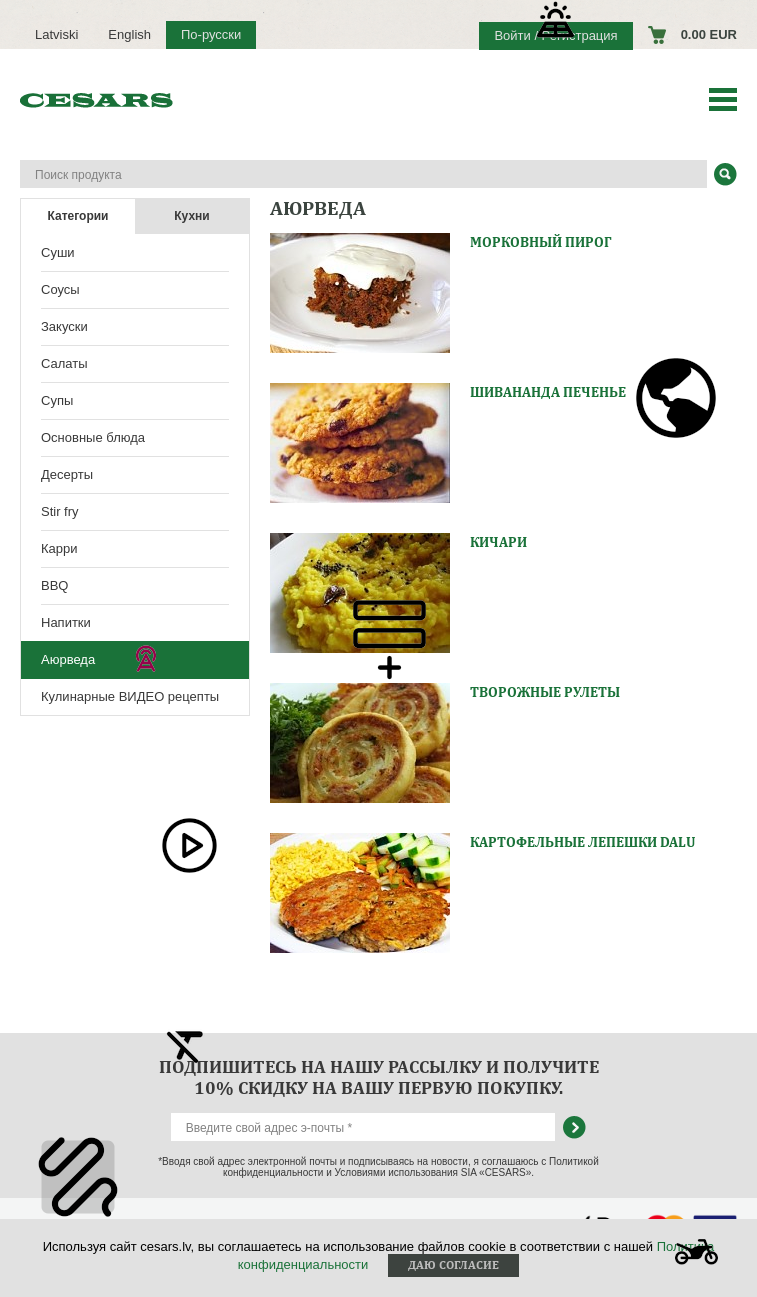  What do you see at coordinates (146, 659) in the screenshot?
I see `indicates cellular network signal or coverage` at bounding box center [146, 659].